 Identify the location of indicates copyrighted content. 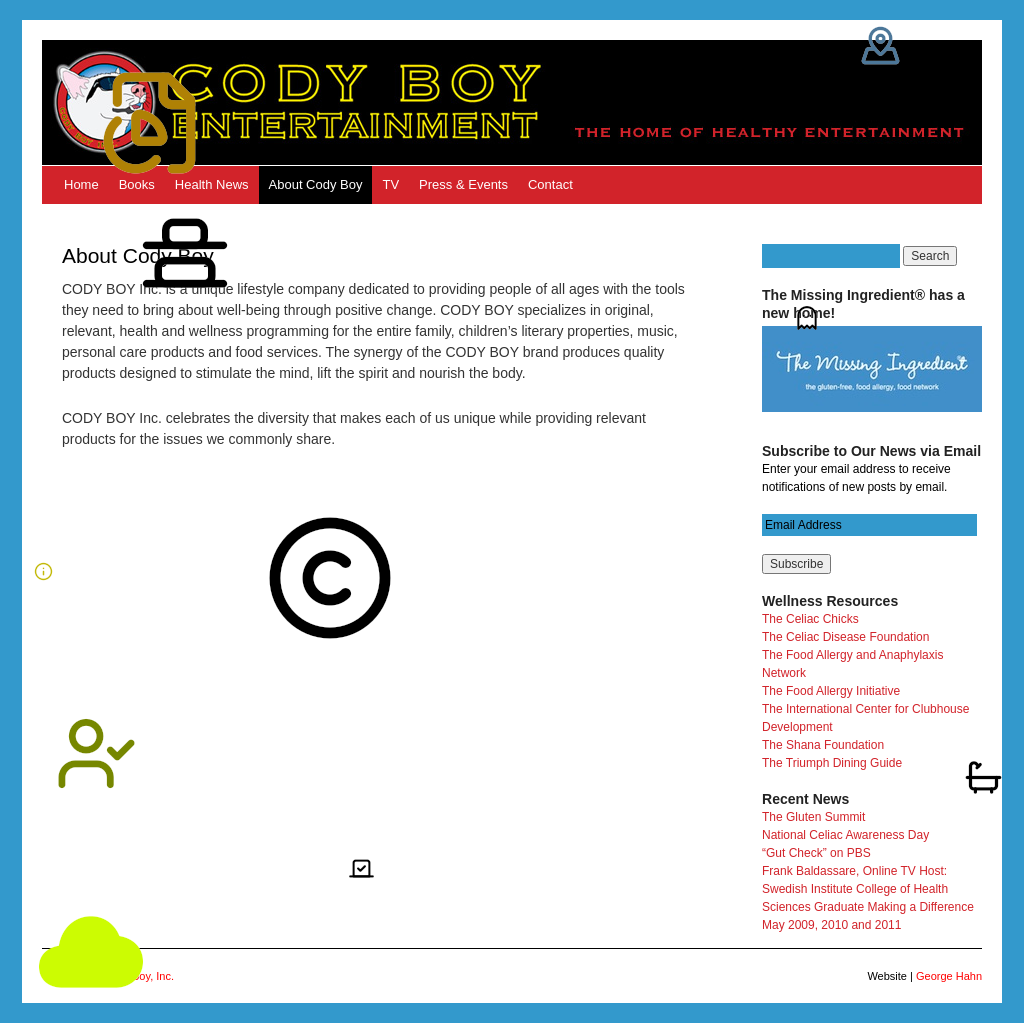
(330, 578).